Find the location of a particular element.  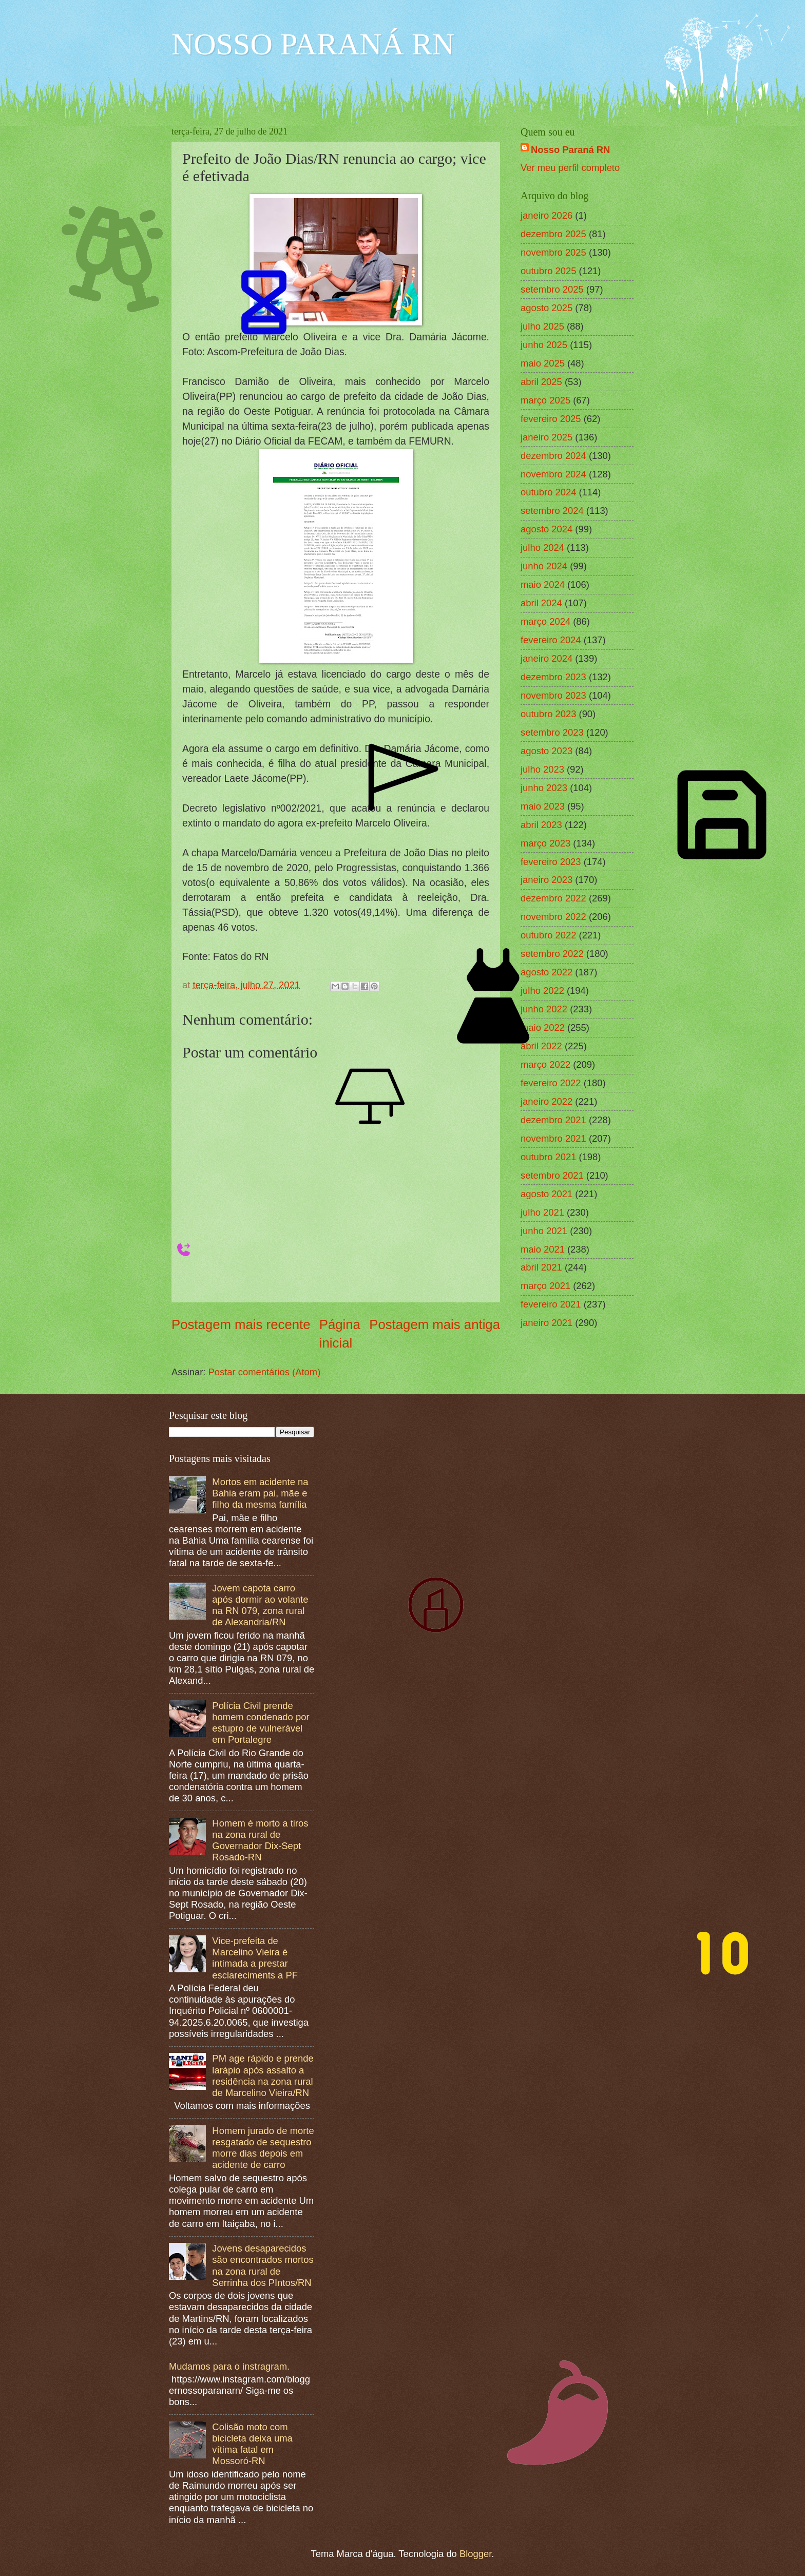

toggle lamp or lighting control is located at coordinates (370, 1096).